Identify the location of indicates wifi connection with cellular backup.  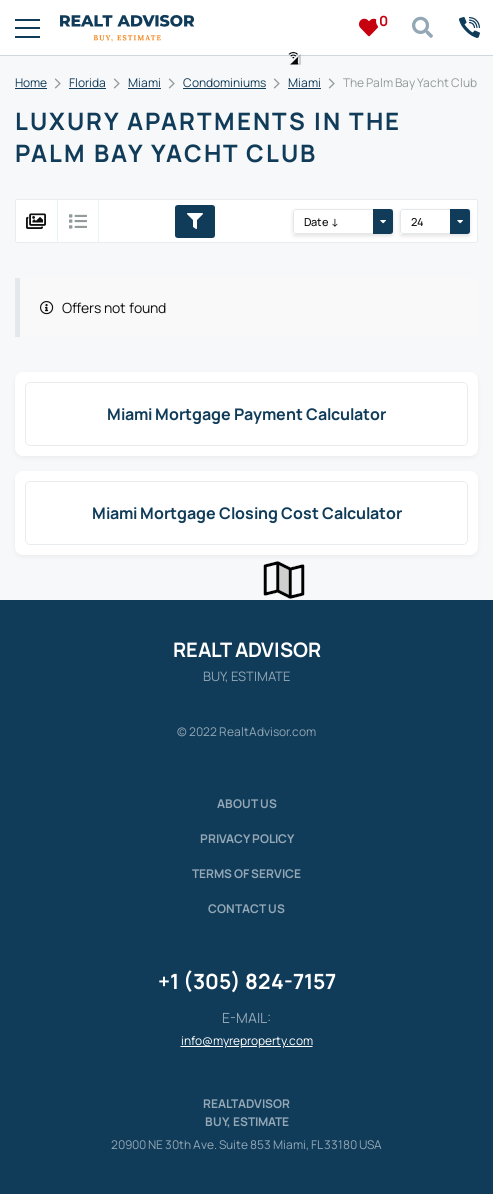
(294, 58).